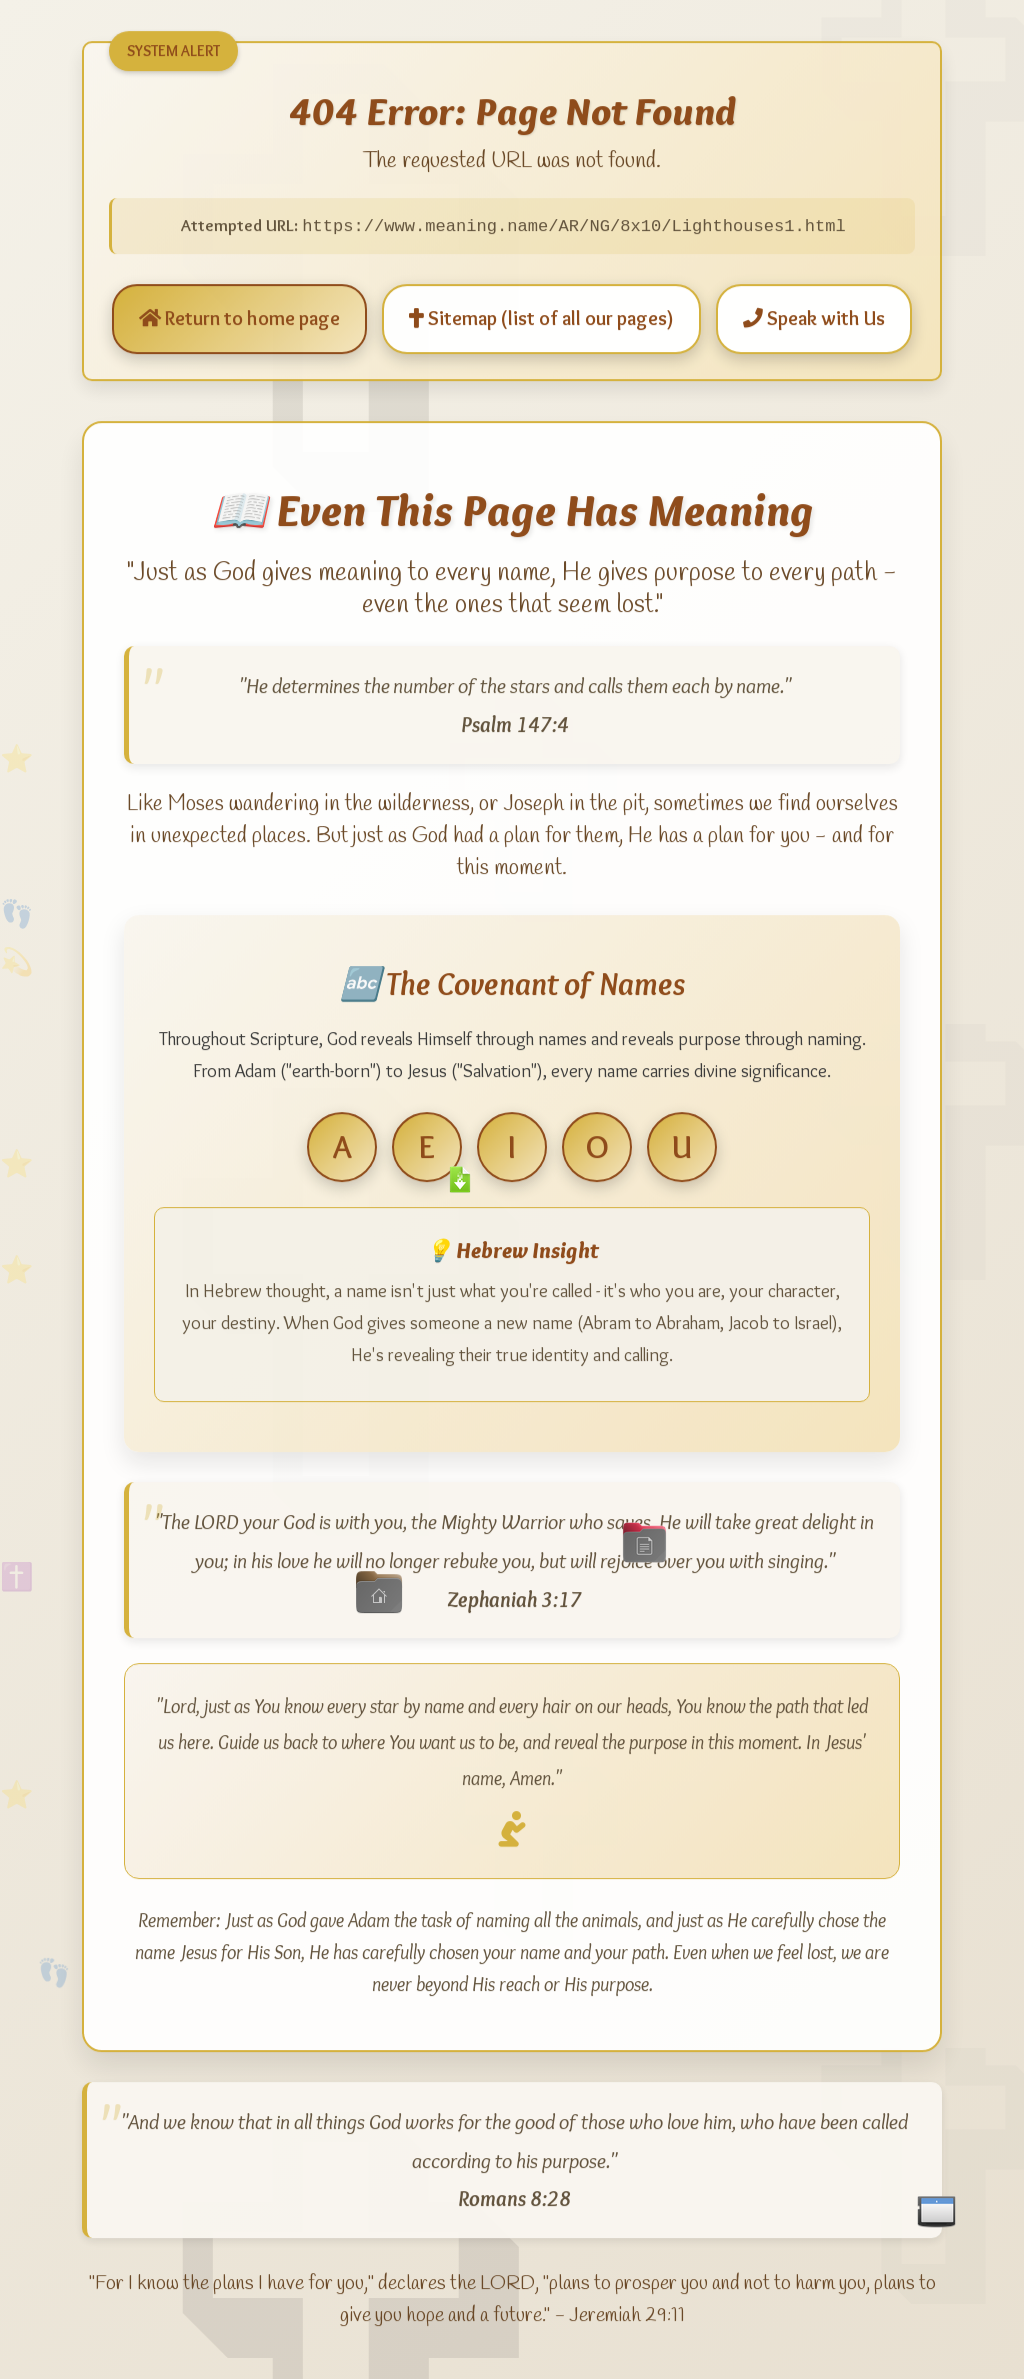 The height and width of the screenshot is (2379, 1024). I want to click on open your documents folder, so click(644, 1542).